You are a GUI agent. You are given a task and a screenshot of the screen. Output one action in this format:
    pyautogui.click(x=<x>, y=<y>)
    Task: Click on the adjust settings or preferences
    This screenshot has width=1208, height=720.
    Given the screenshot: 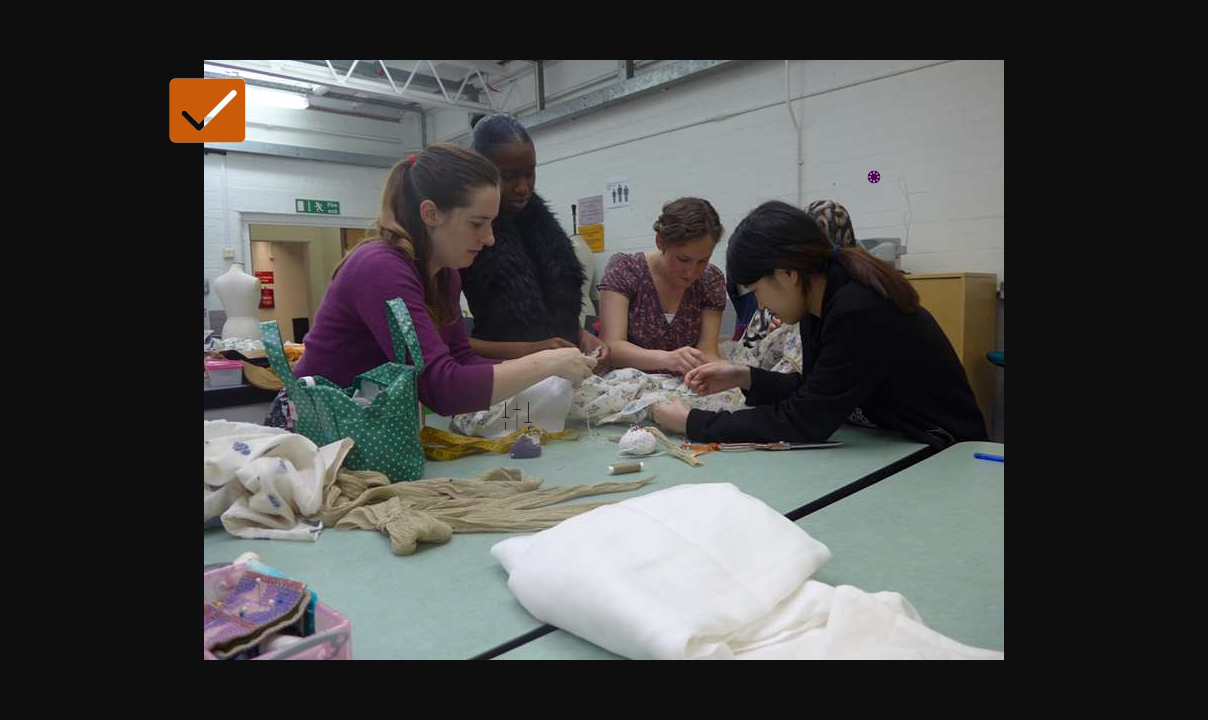 What is the action you would take?
    pyautogui.click(x=517, y=416)
    